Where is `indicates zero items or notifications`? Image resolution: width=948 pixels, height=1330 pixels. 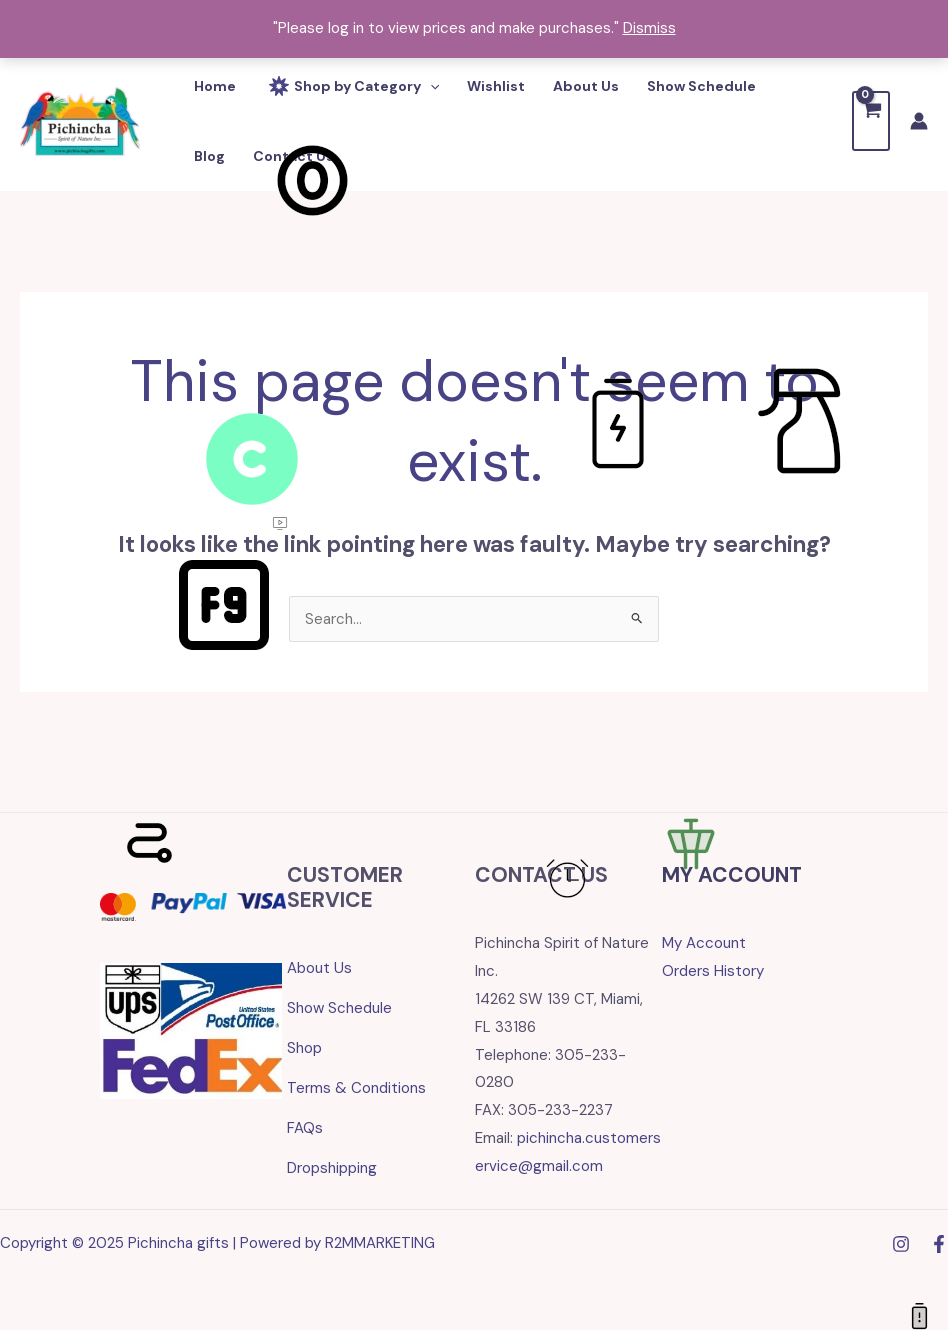
indicates zero items or notifications is located at coordinates (312, 180).